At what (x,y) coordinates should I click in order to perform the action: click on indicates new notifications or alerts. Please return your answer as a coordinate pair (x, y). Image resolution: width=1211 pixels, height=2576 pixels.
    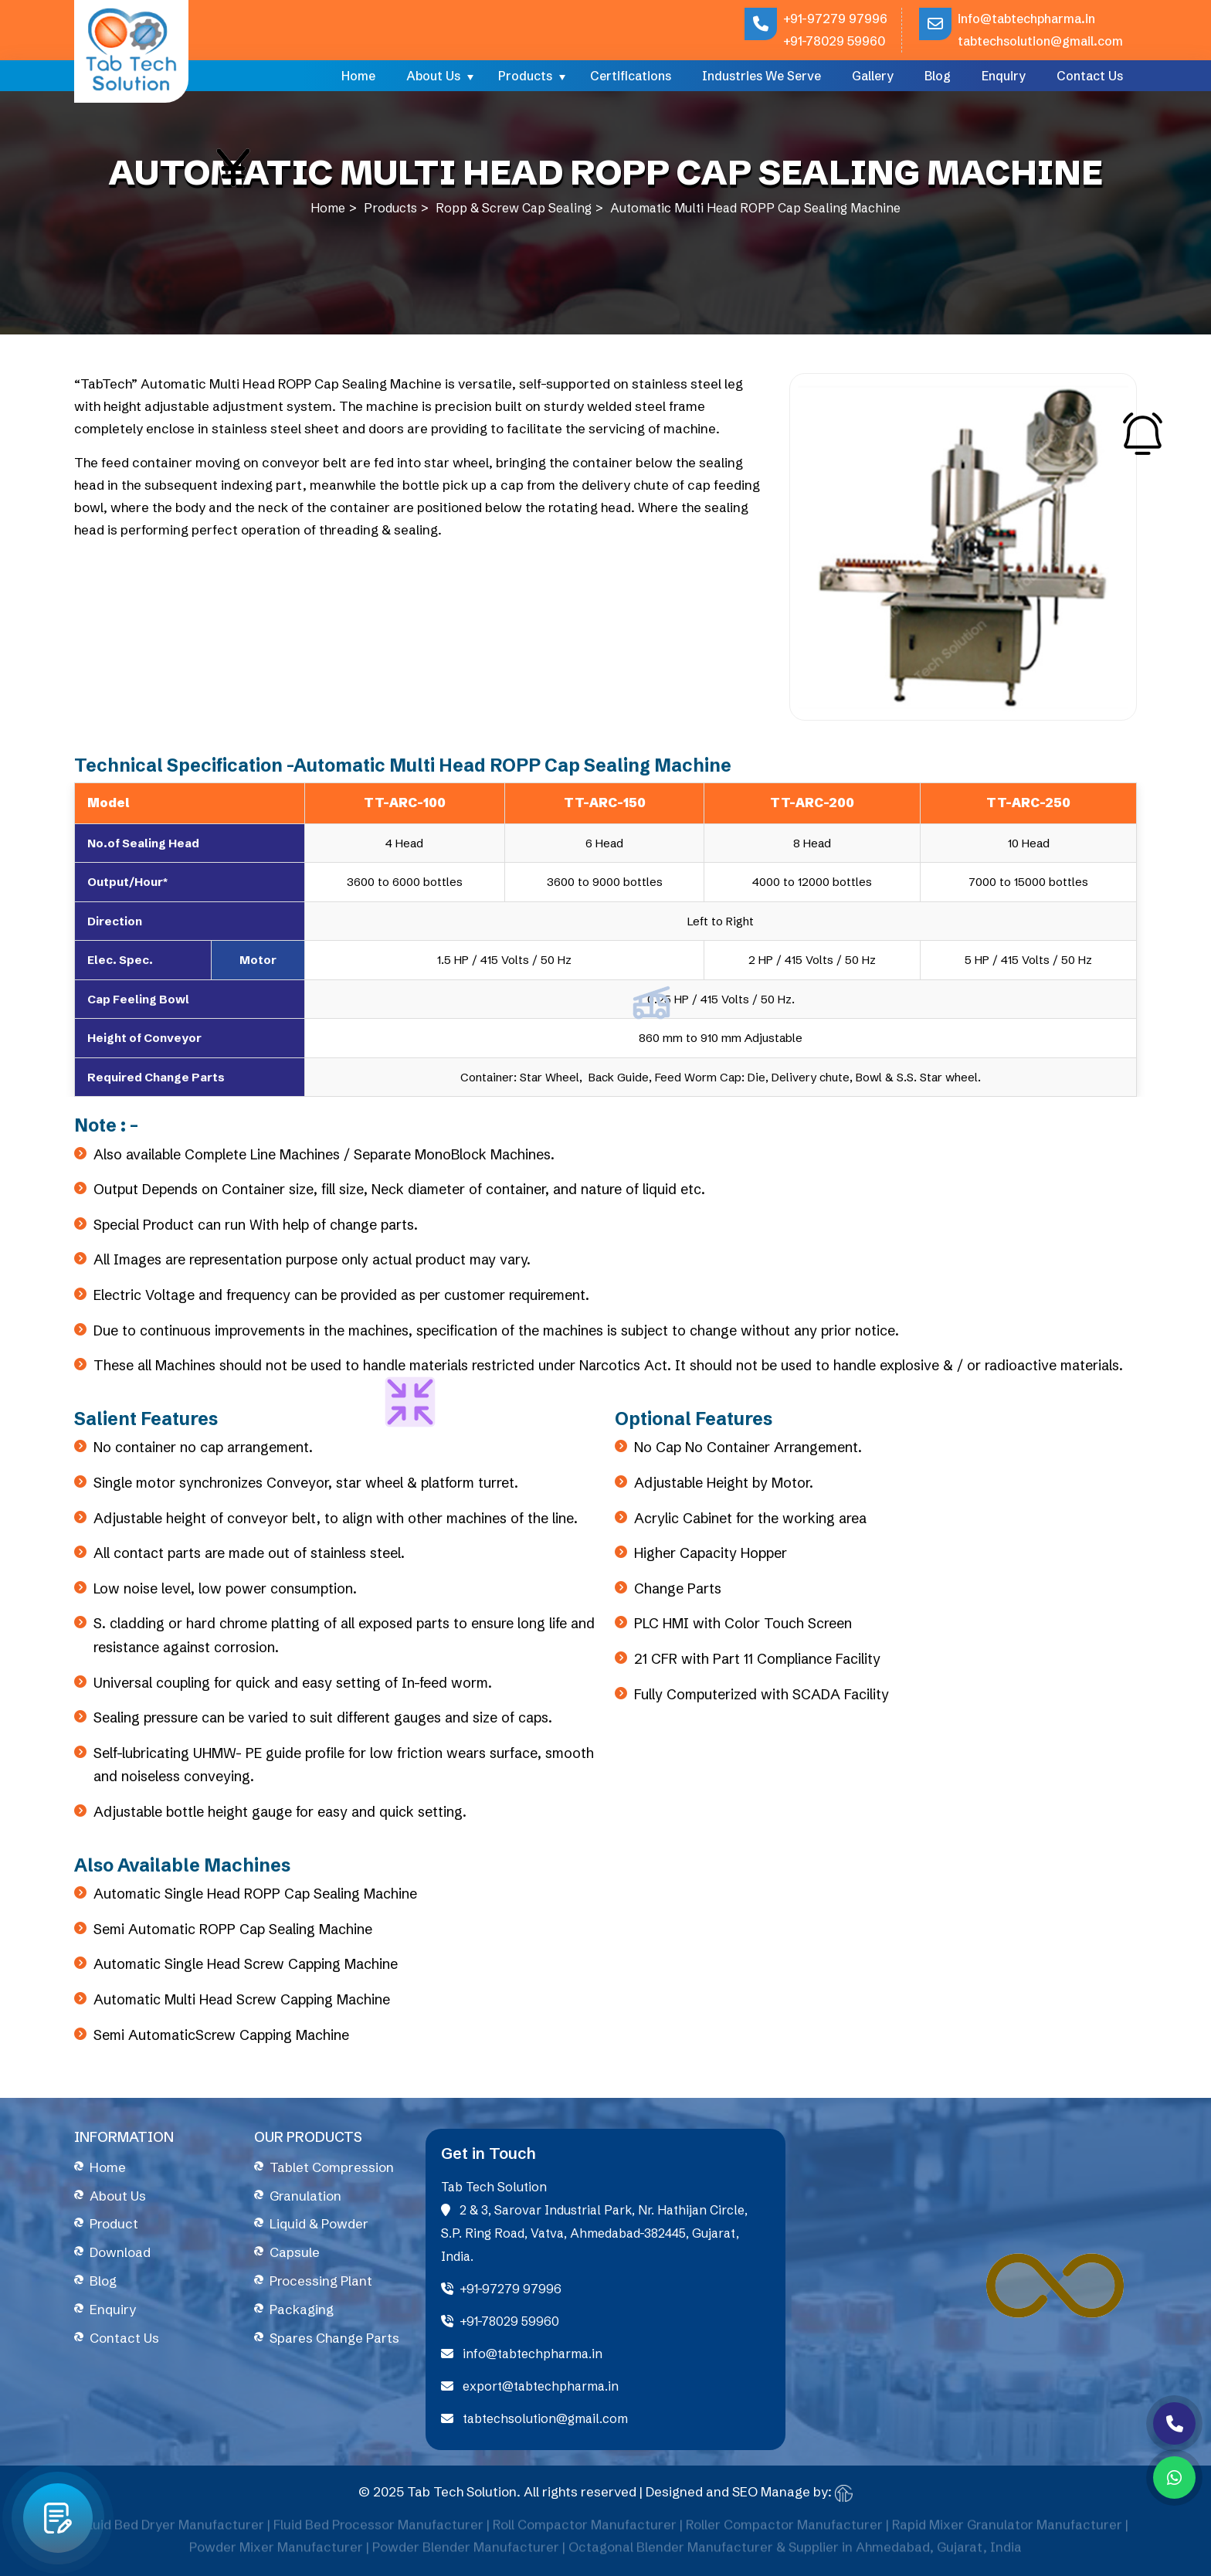
    Looking at the image, I should click on (1142, 434).